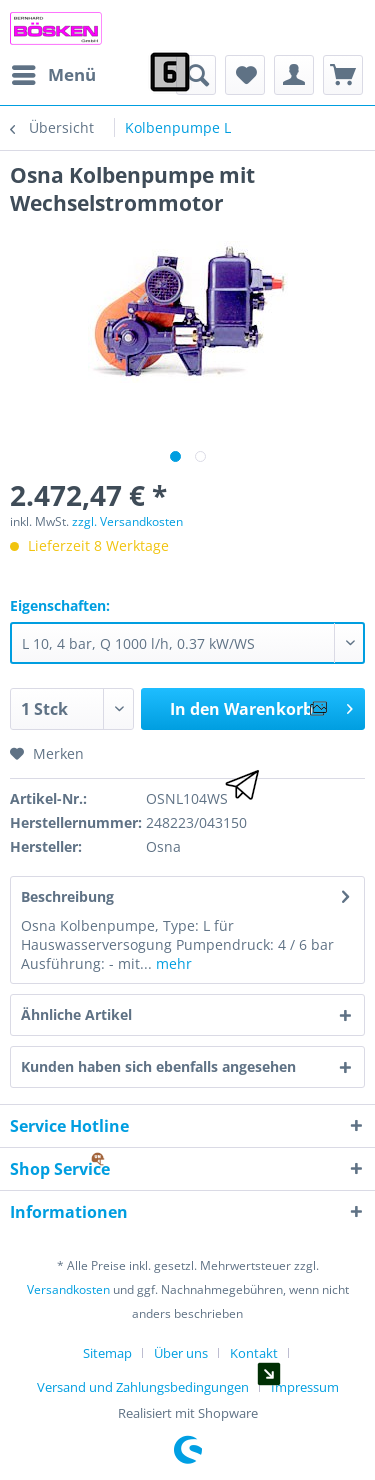  What do you see at coordinates (170, 72) in the screenshot?
I see `select option number 6` at bounding box center [170, 72].